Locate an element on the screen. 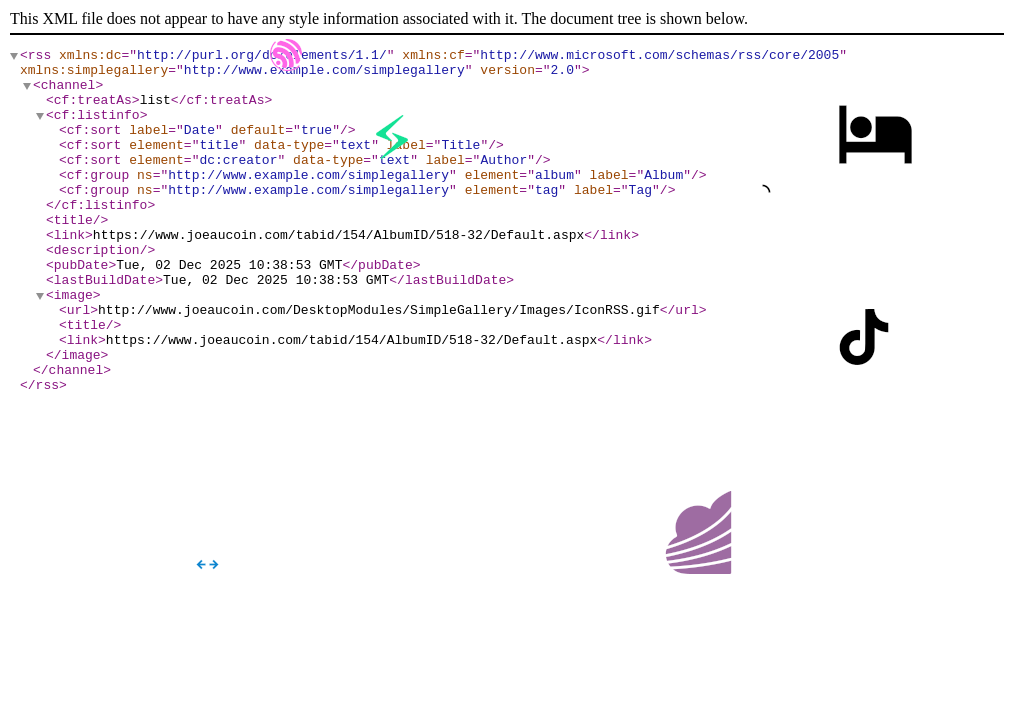 The width and height of the screenshot is (1014, 720). indicates content is loading is located at coordinates (762, 192).